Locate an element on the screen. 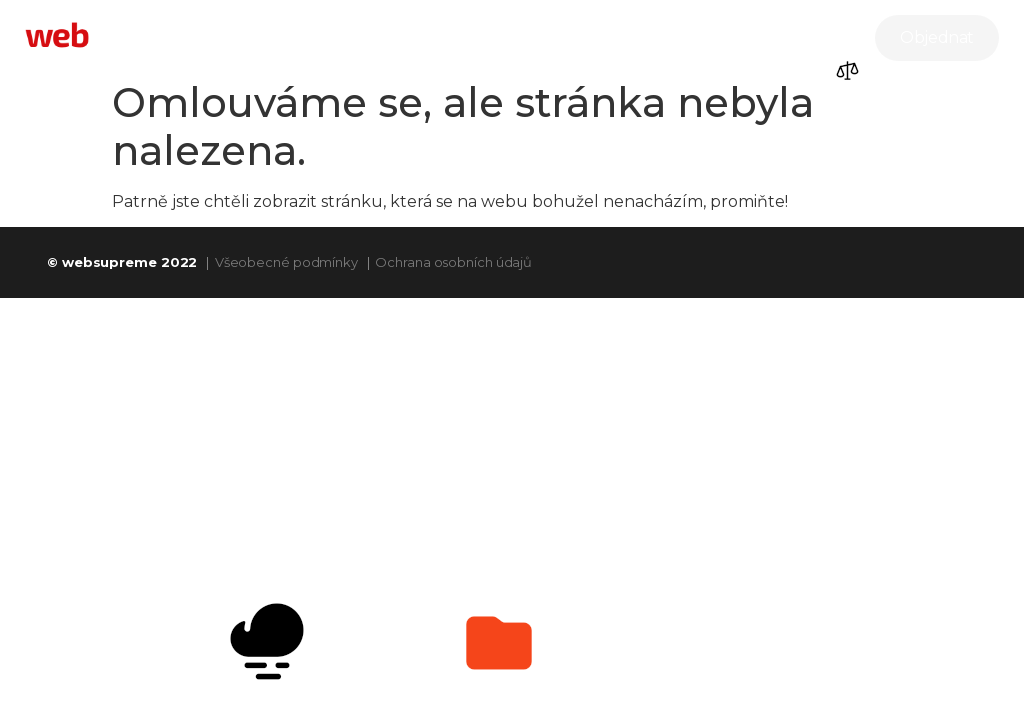  access legal or terms of service information is located at coordinates (847, 70).